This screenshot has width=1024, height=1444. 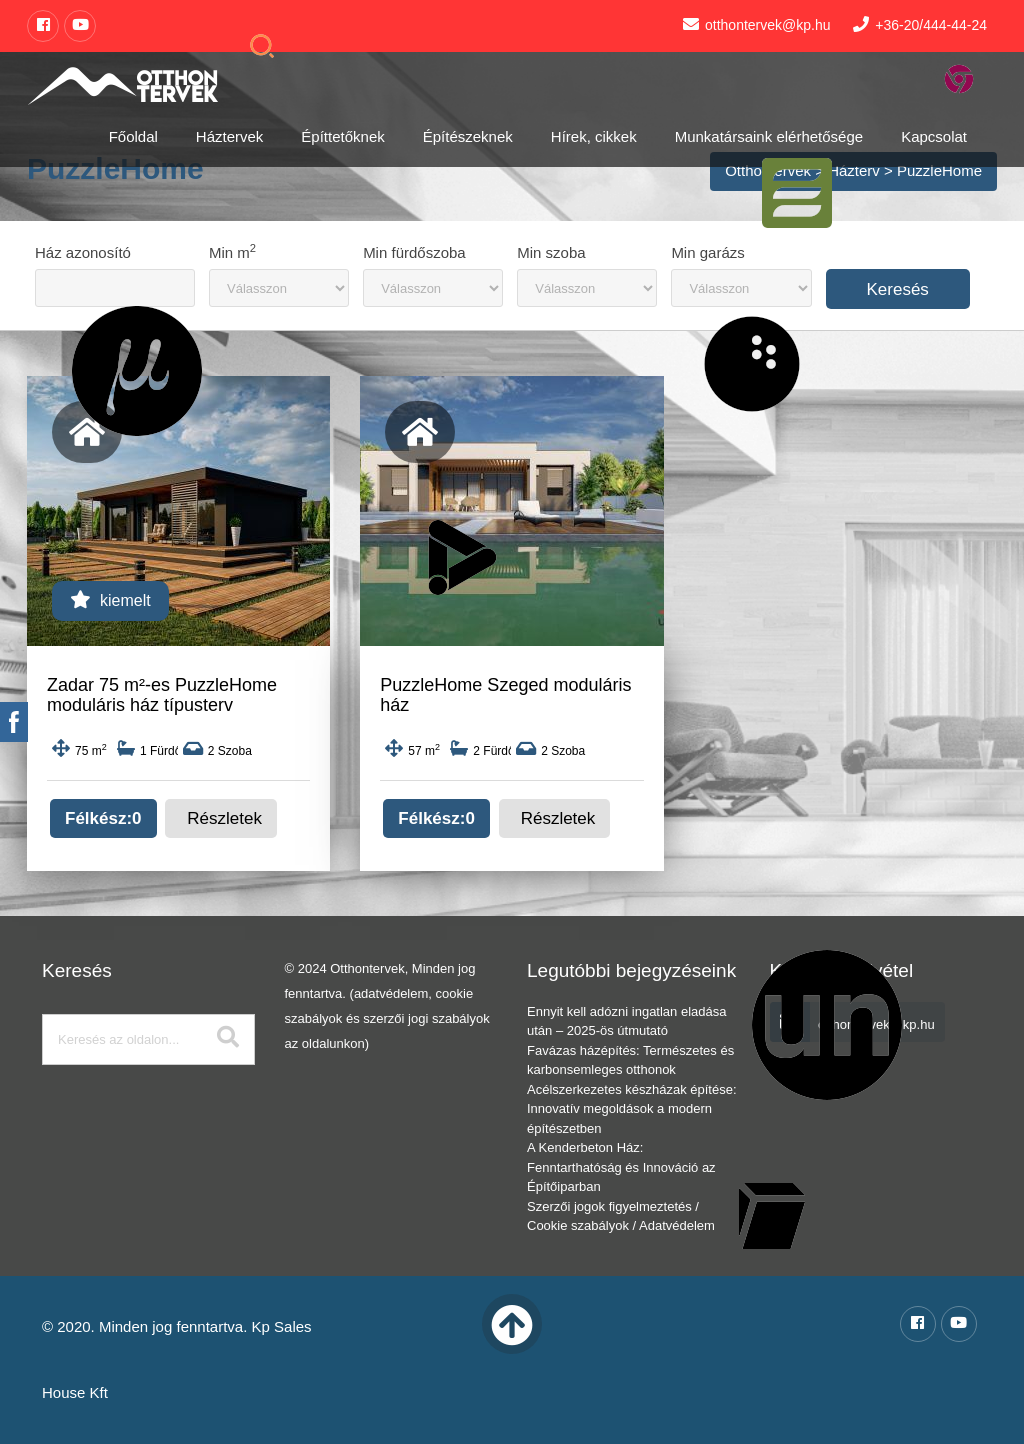 What do you see at coordinates (262, 46) in the screenshot?
I see `search for content or items` at bounding box center [262, 46].